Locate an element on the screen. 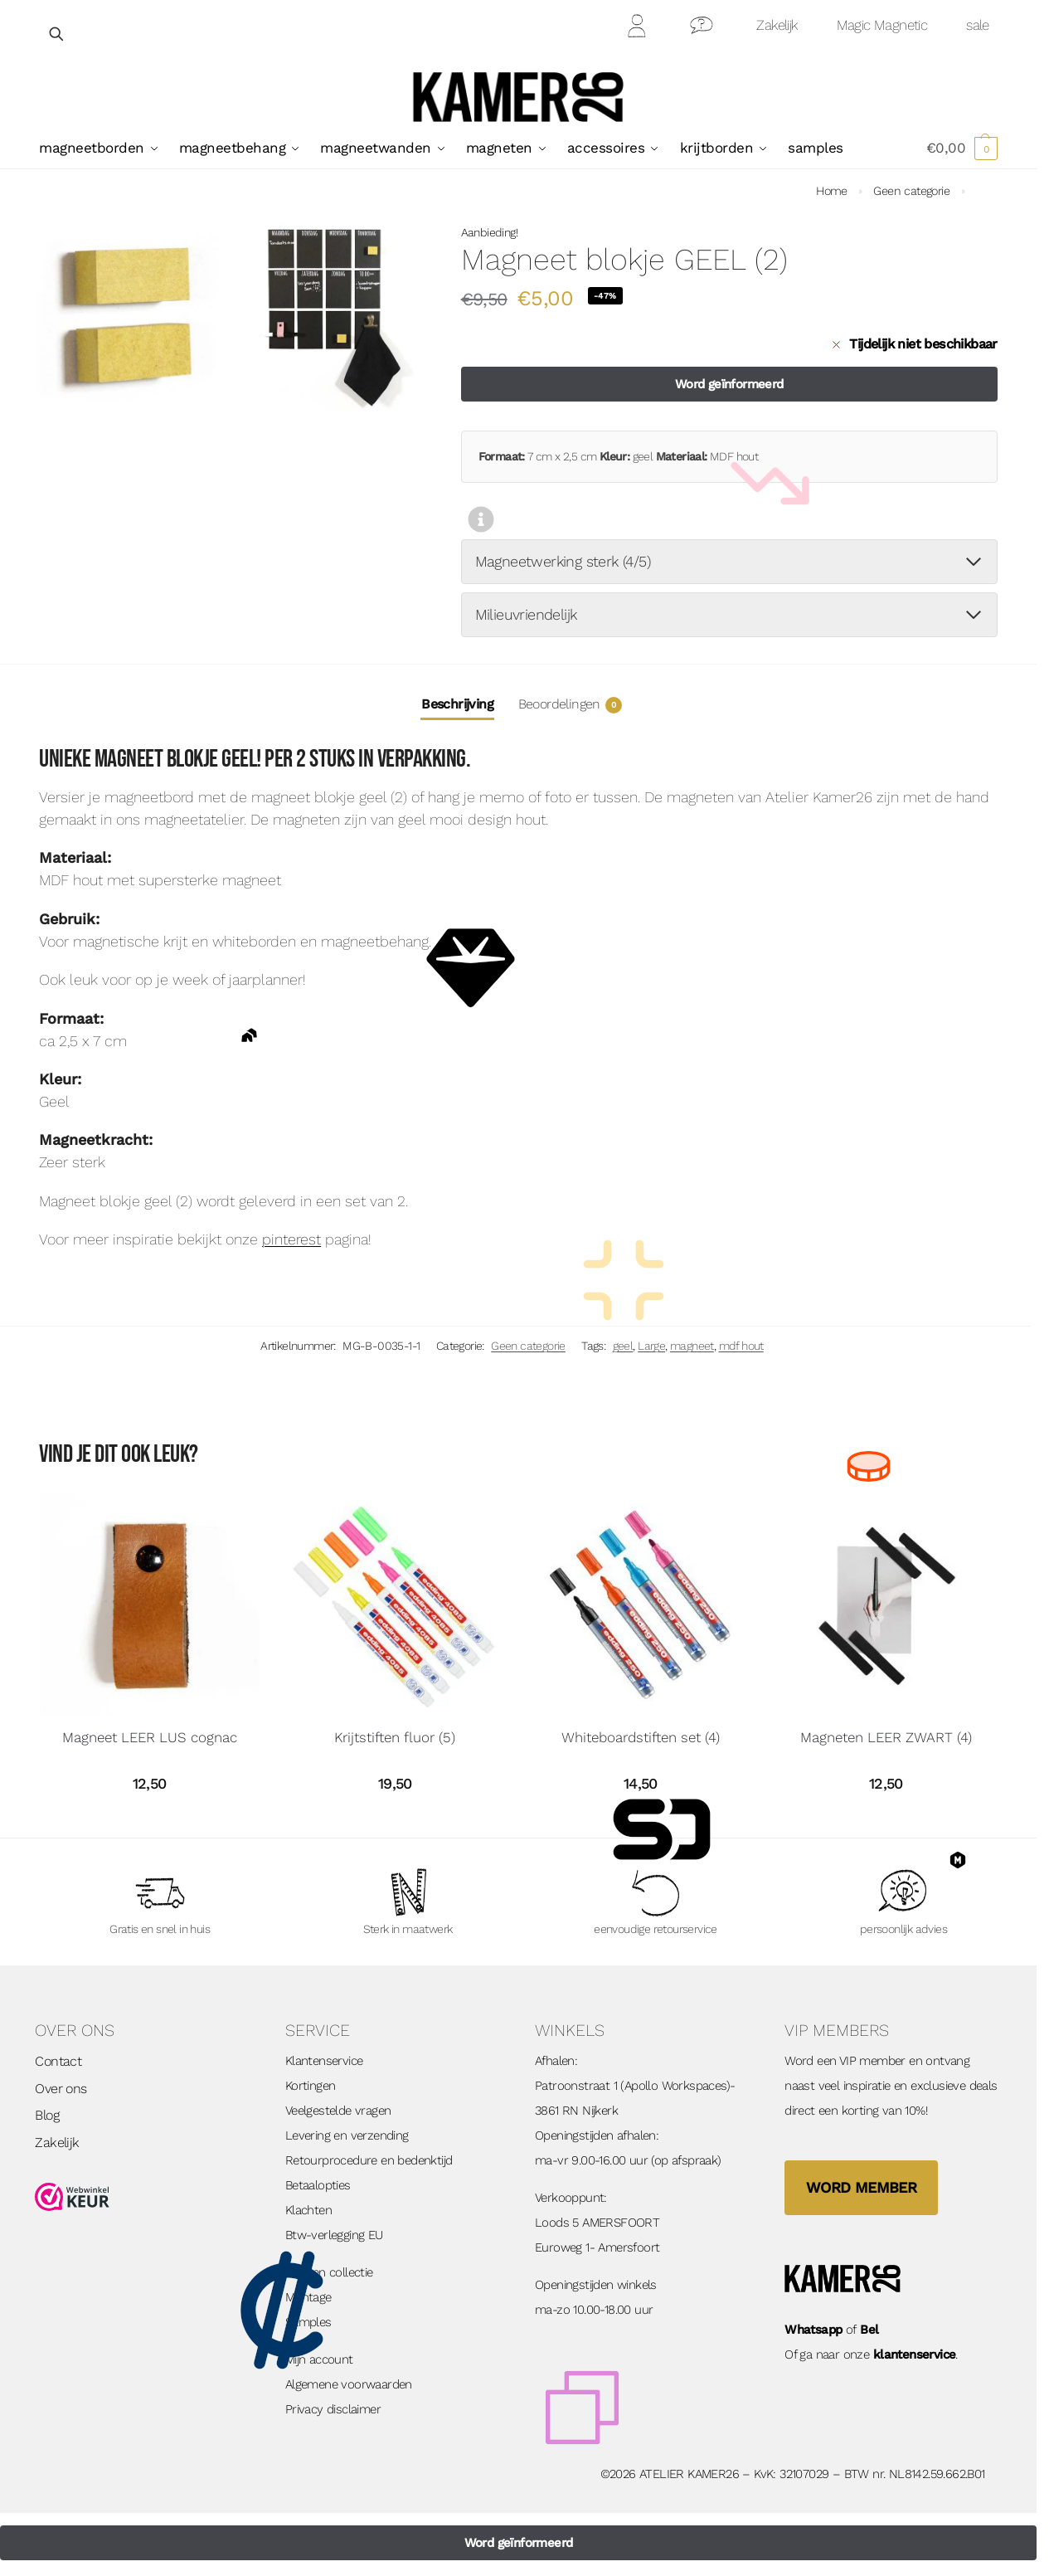  copy to clipboard is located at coordinates (582, 2408).